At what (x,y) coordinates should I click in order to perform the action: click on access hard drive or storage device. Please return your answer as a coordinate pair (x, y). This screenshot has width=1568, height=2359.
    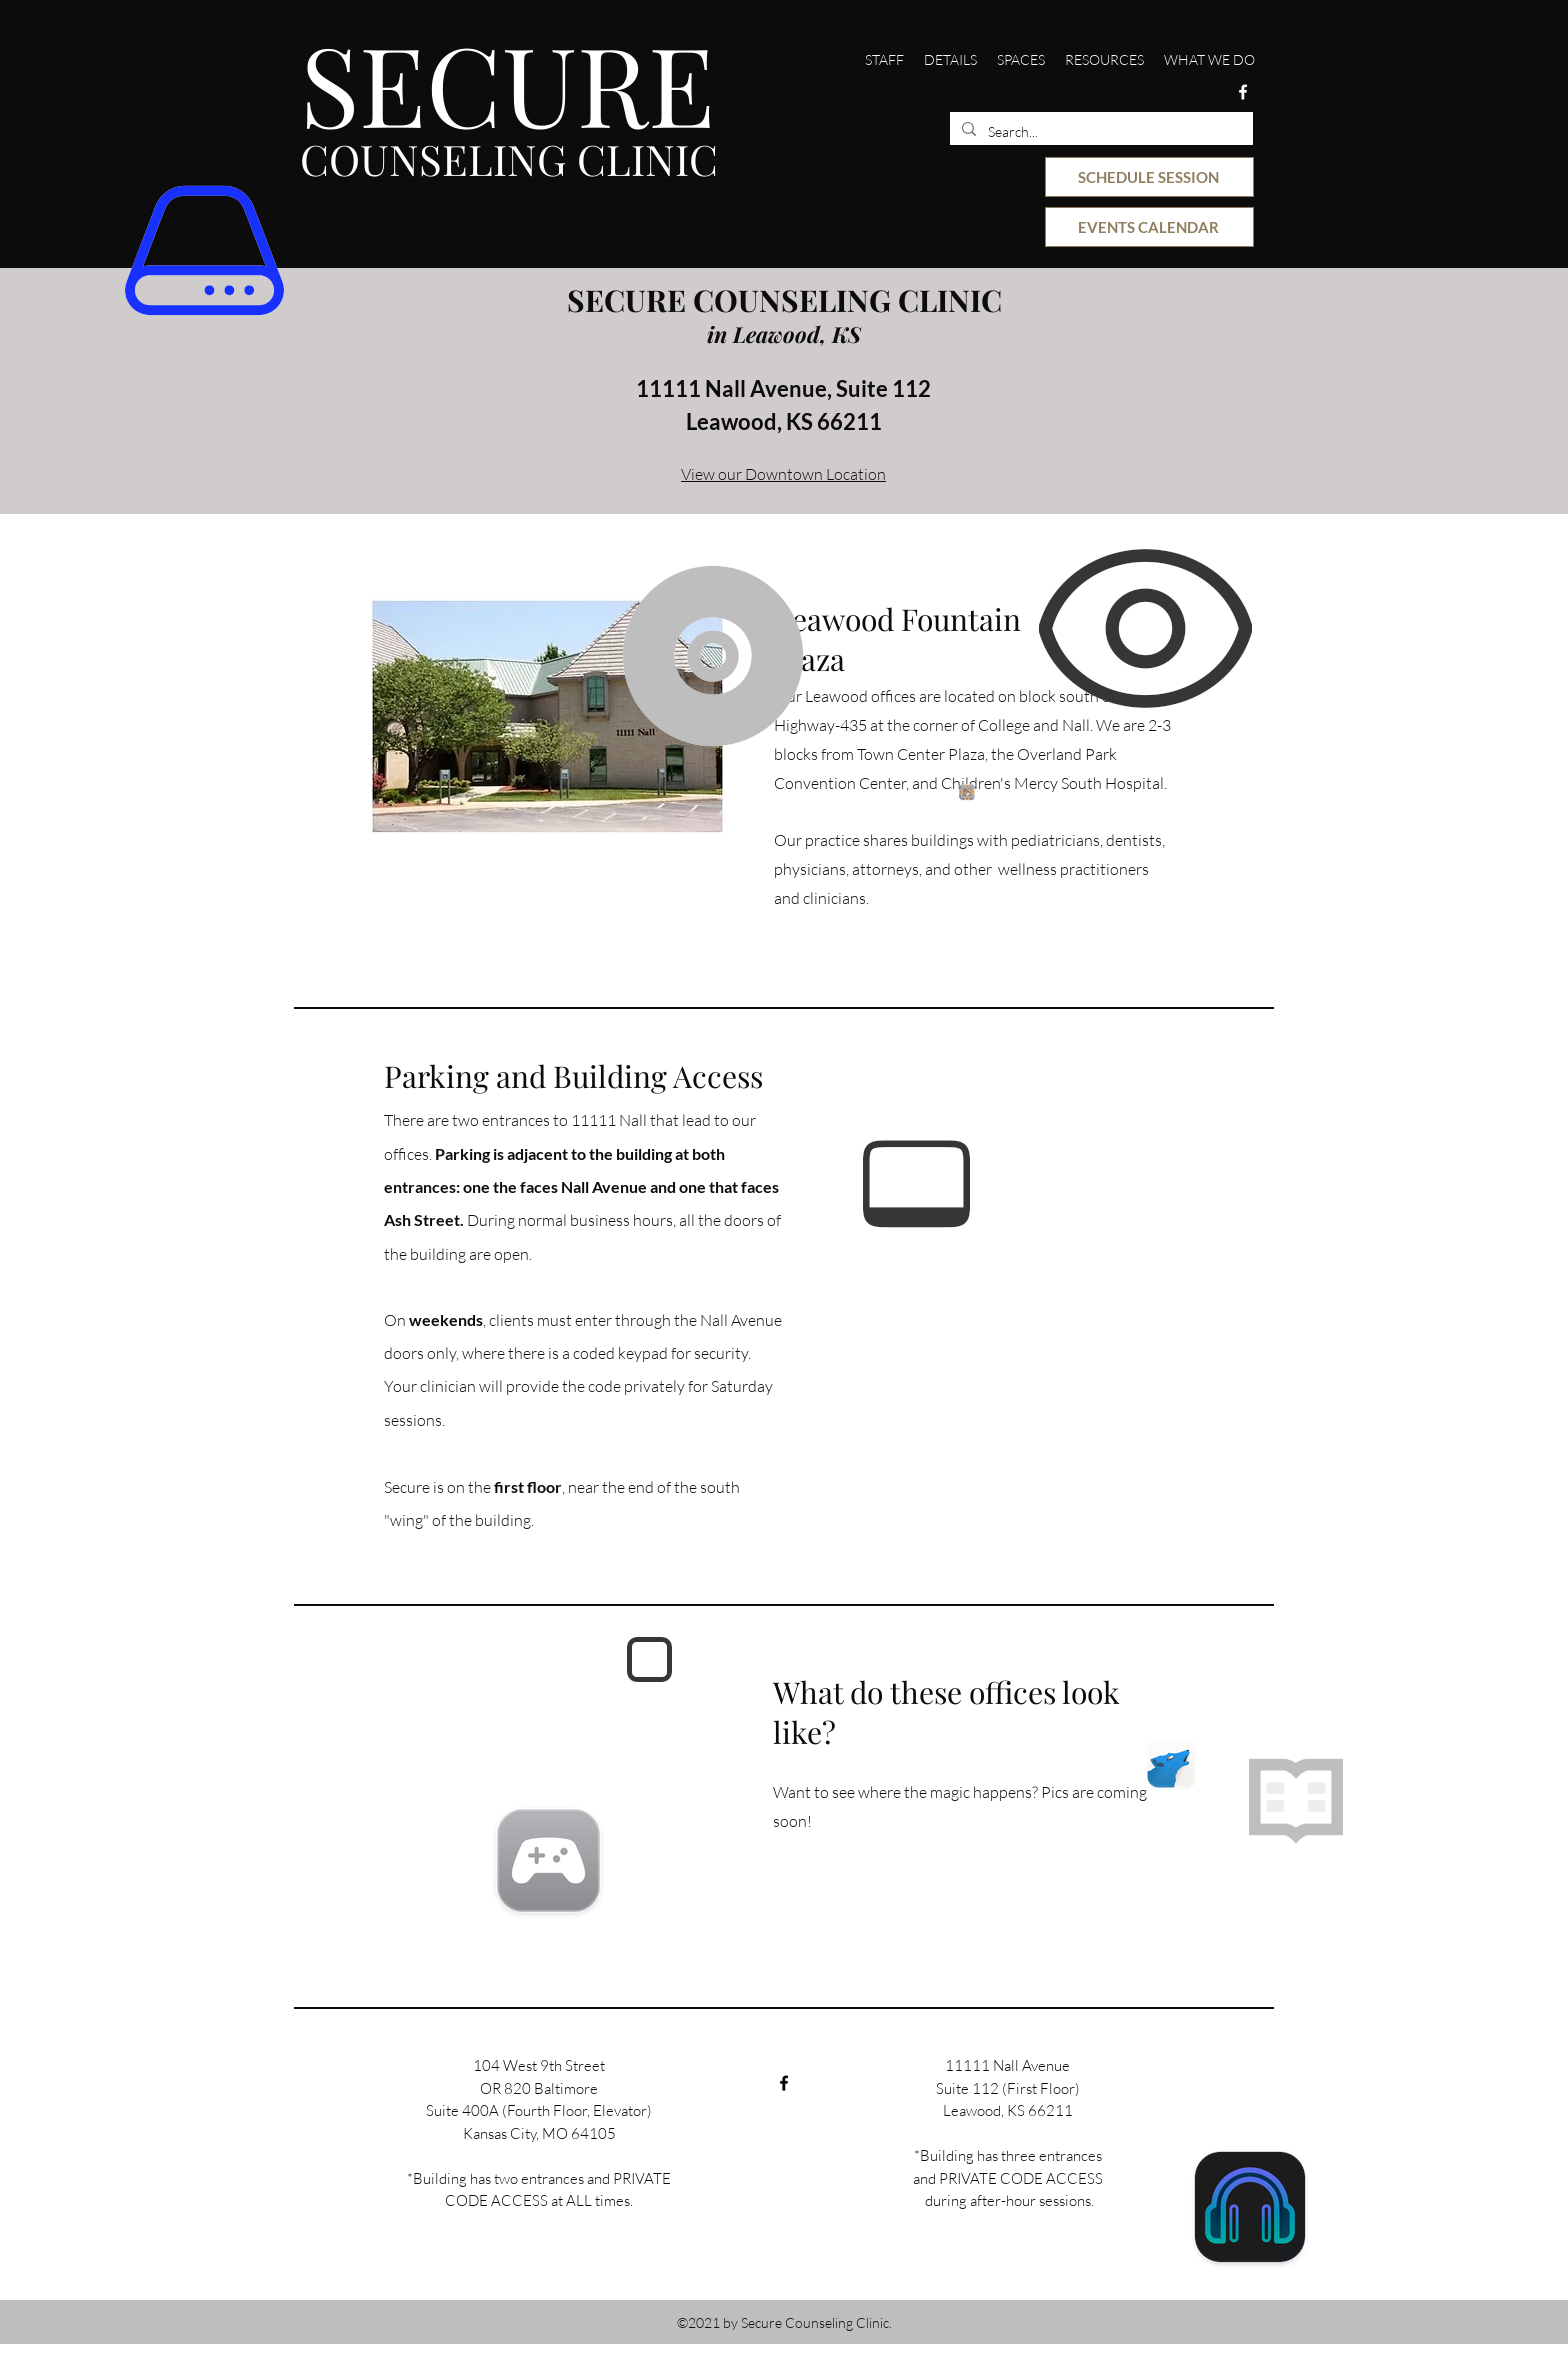
    Looking at the image, I should click on (204, 245).